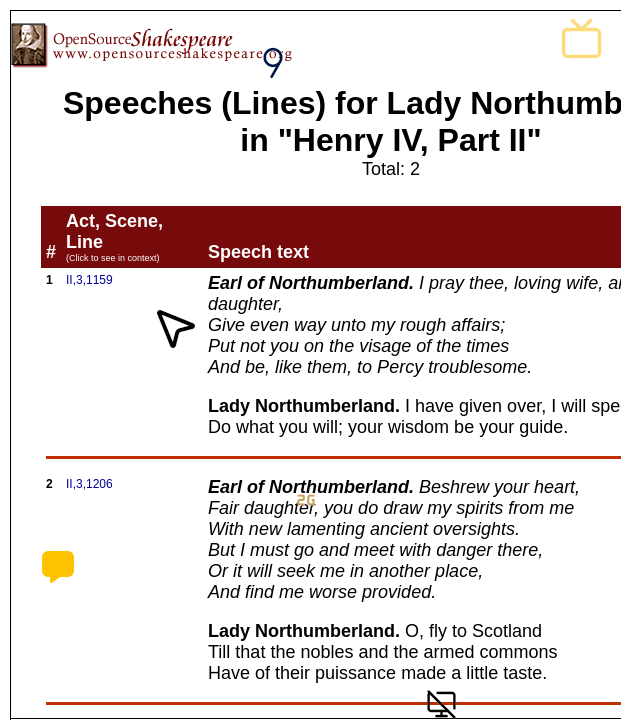 The image size is (621, 720). I want to click on indicates 2G cellular network connection, so click(306, 500).